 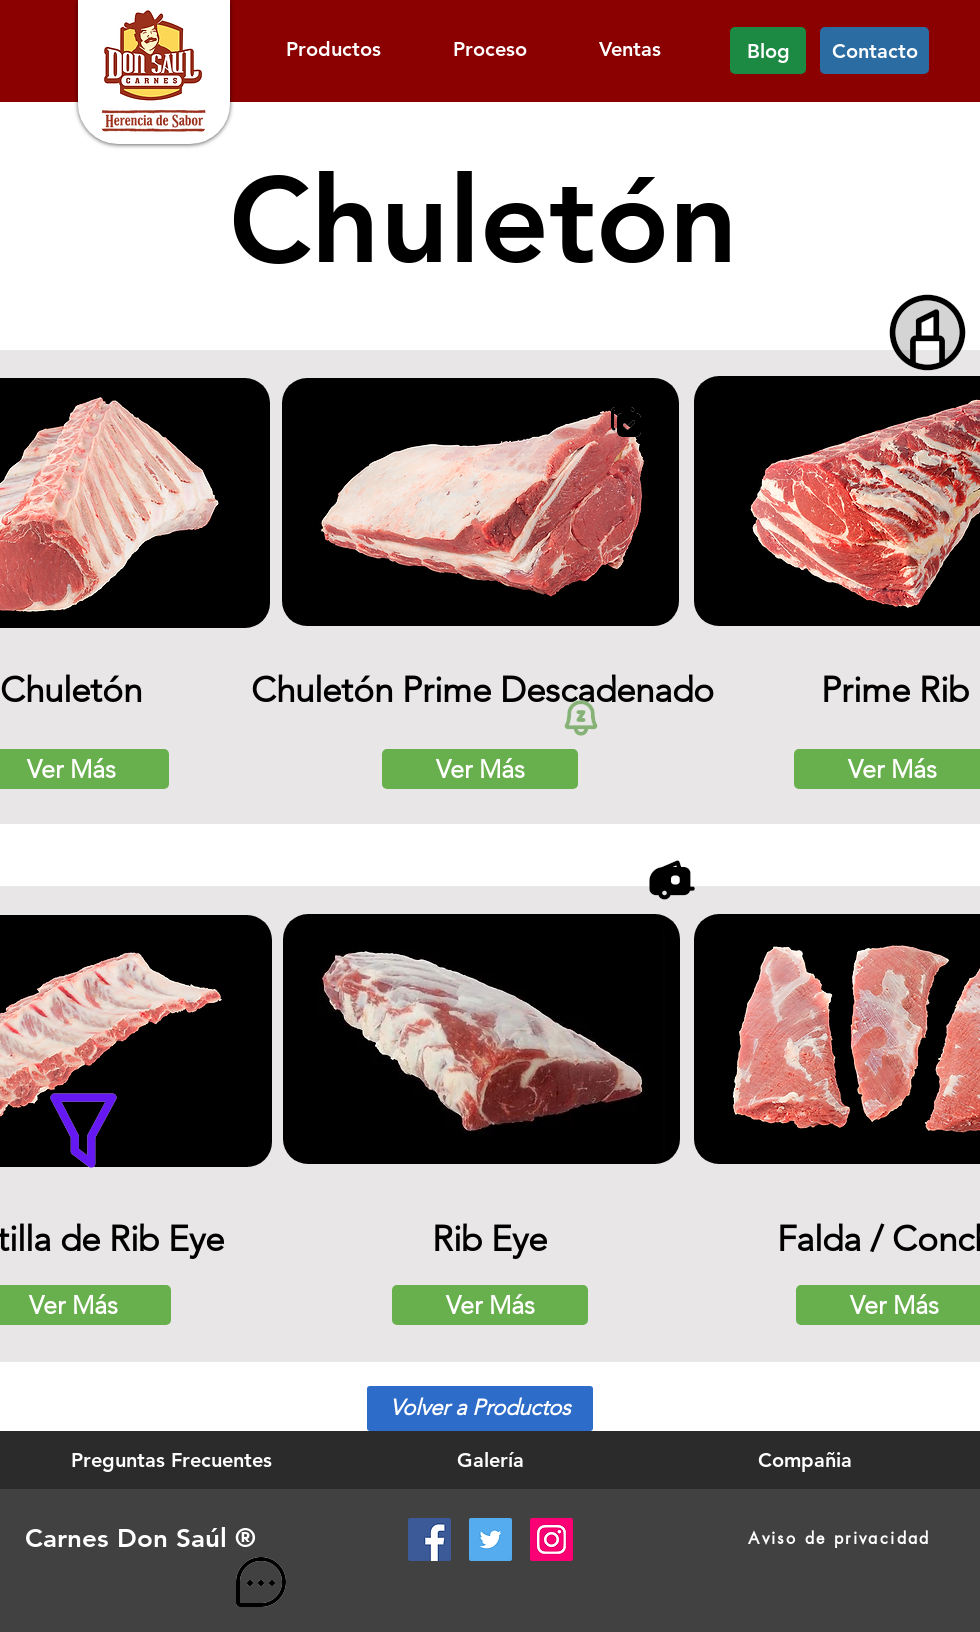 I want to click on content copied to clipboard successfully, so click(x=626, y=422).